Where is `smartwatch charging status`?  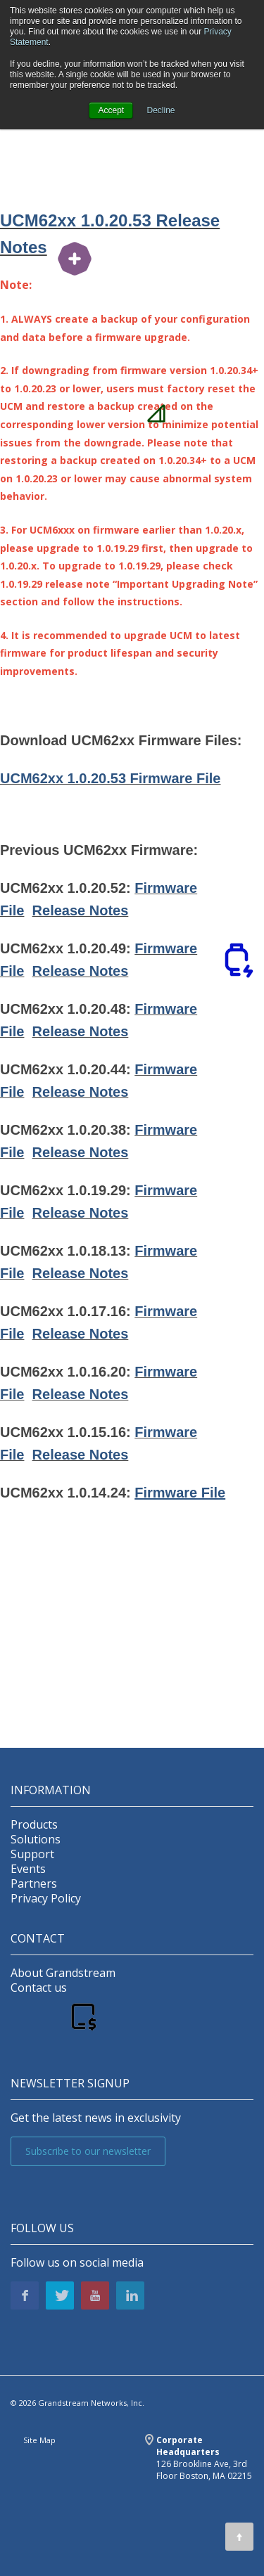 smartwatch charging status is located at coordinates (237, 960).